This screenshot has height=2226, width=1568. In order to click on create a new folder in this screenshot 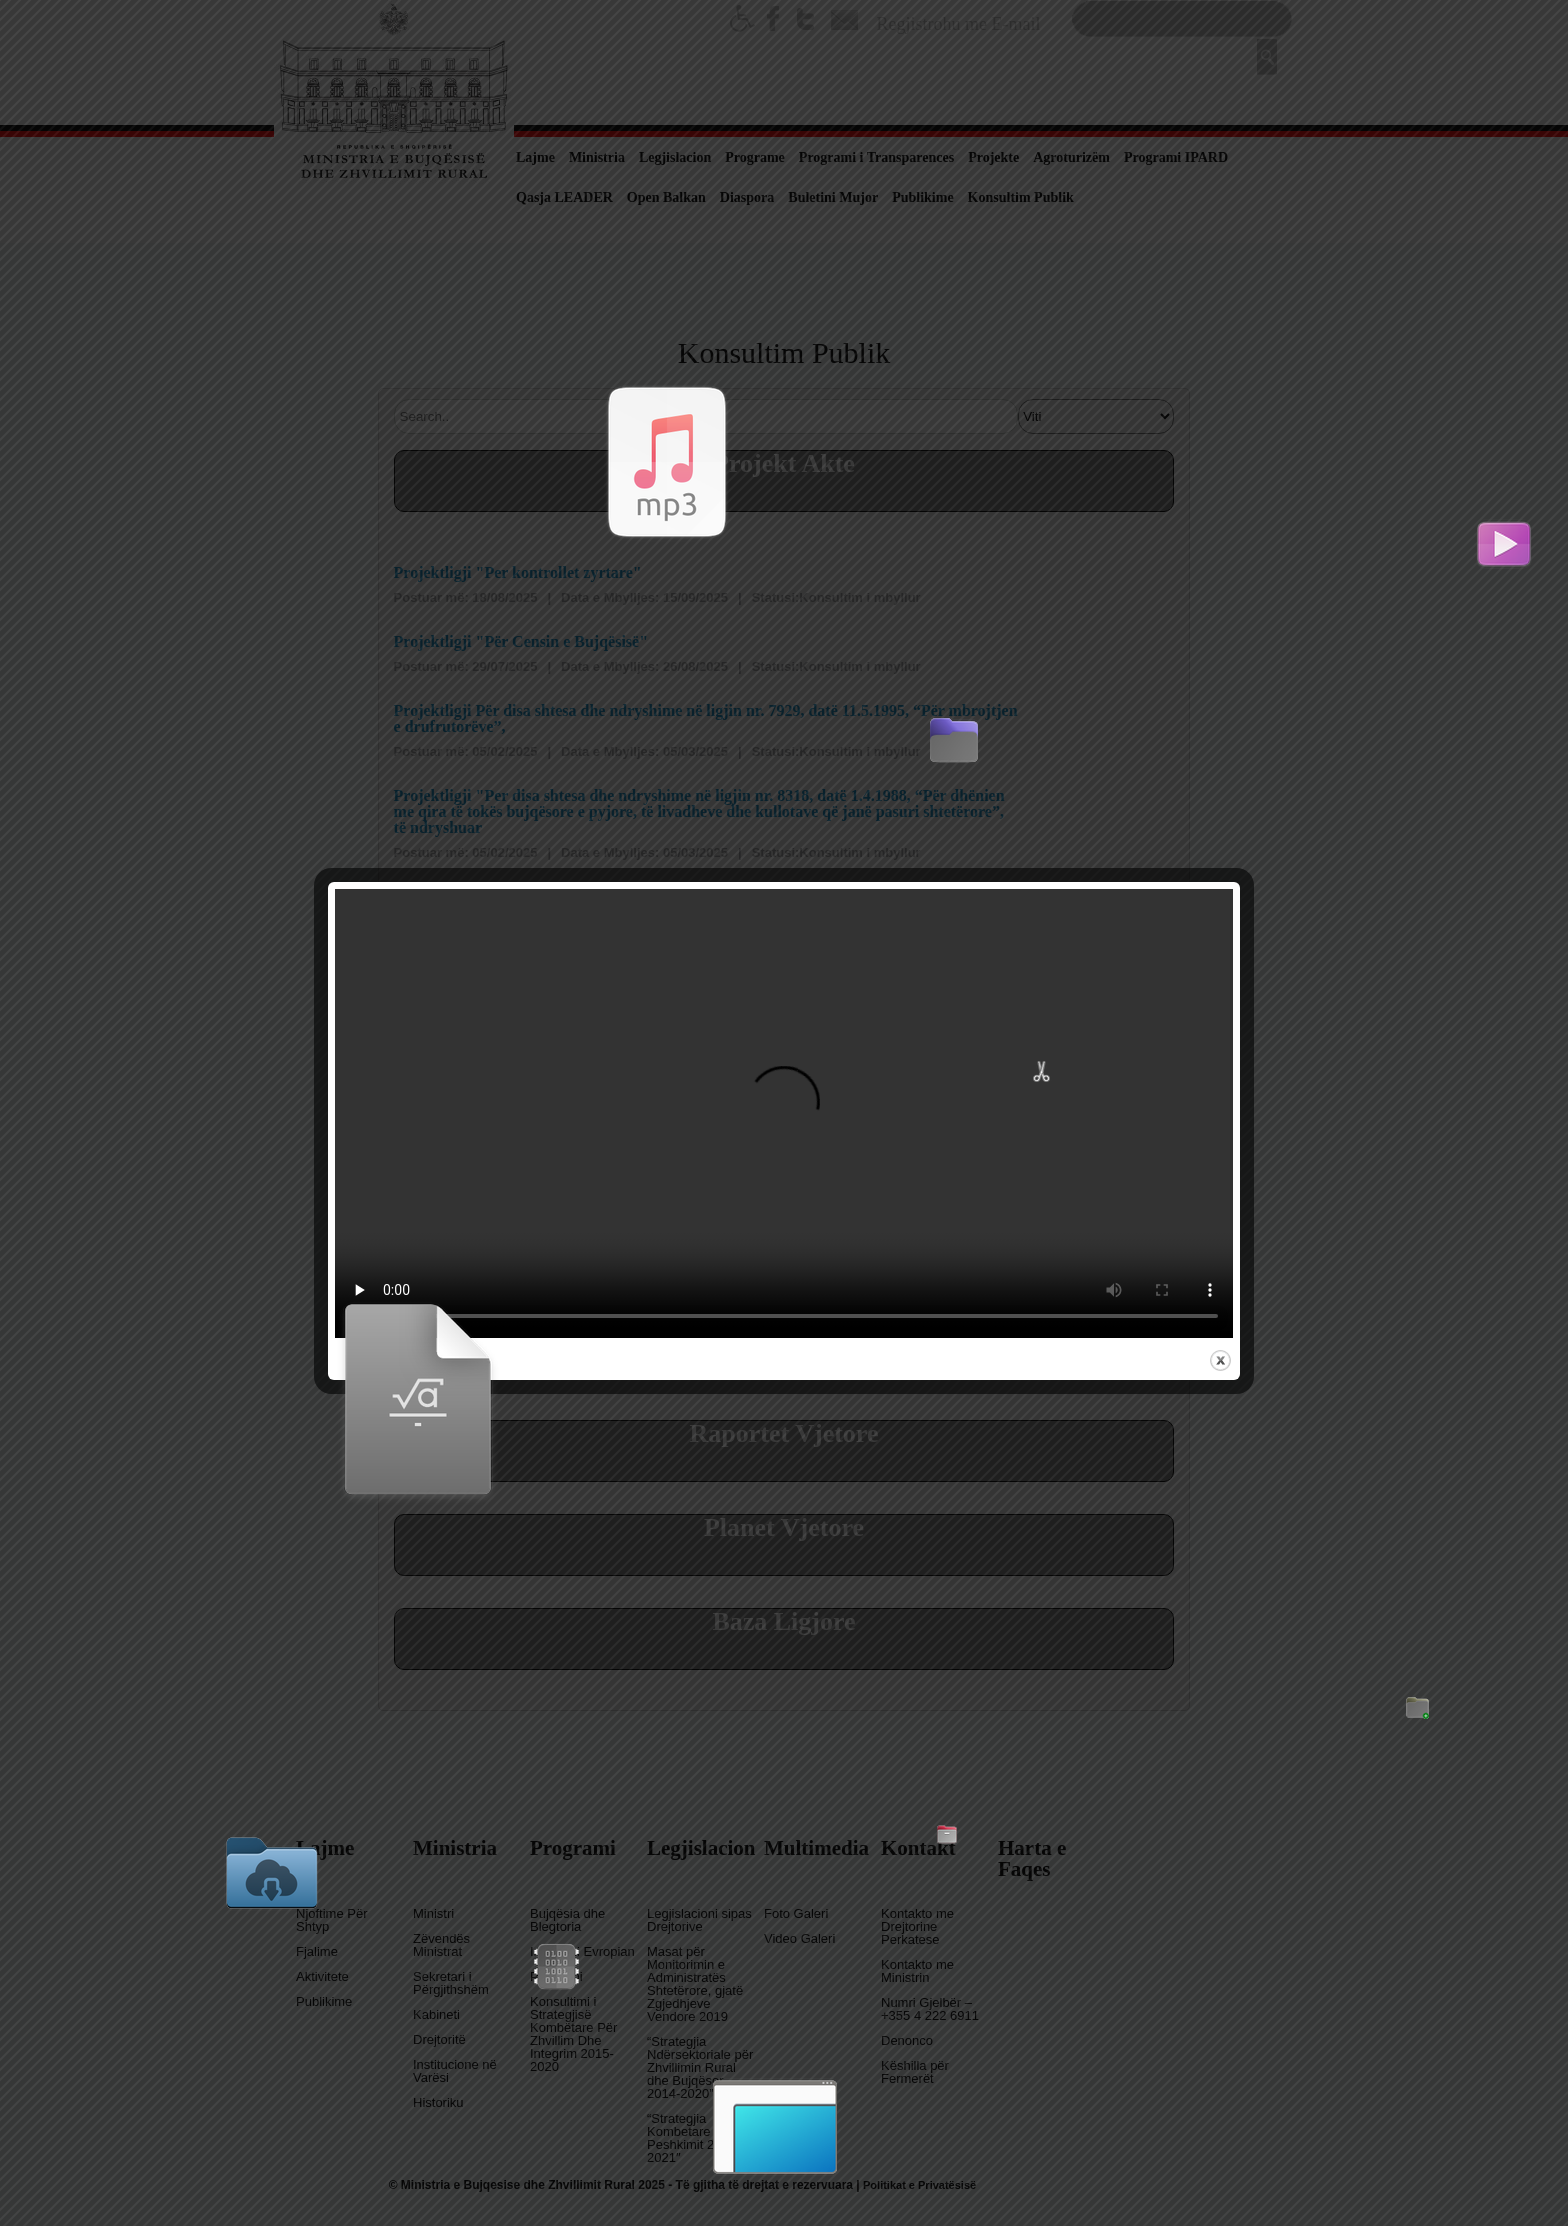, I will do `click(1417, 1707)`.